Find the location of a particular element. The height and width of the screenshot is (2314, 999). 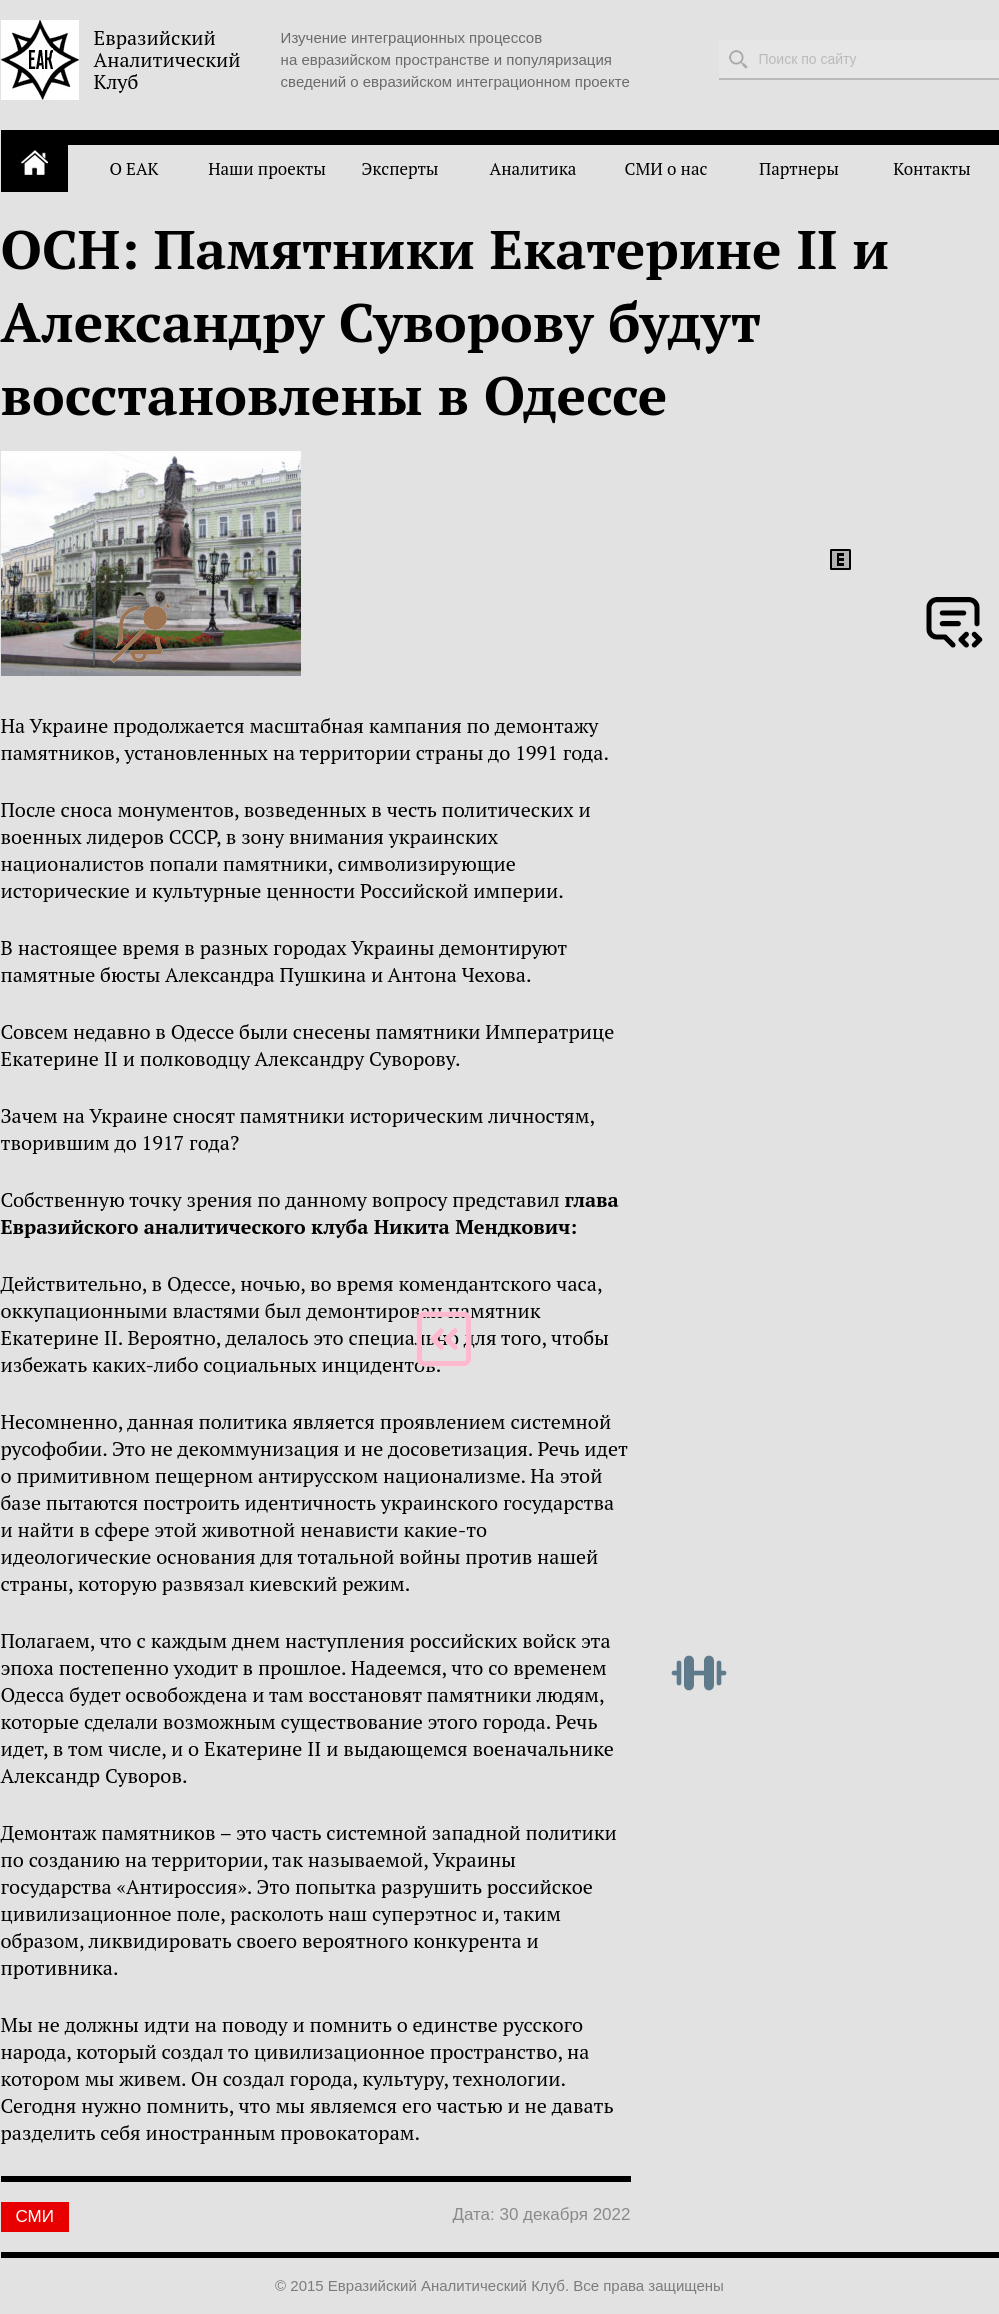

notifications are muted but unread alerts exist is located at coordinates (139, 634).